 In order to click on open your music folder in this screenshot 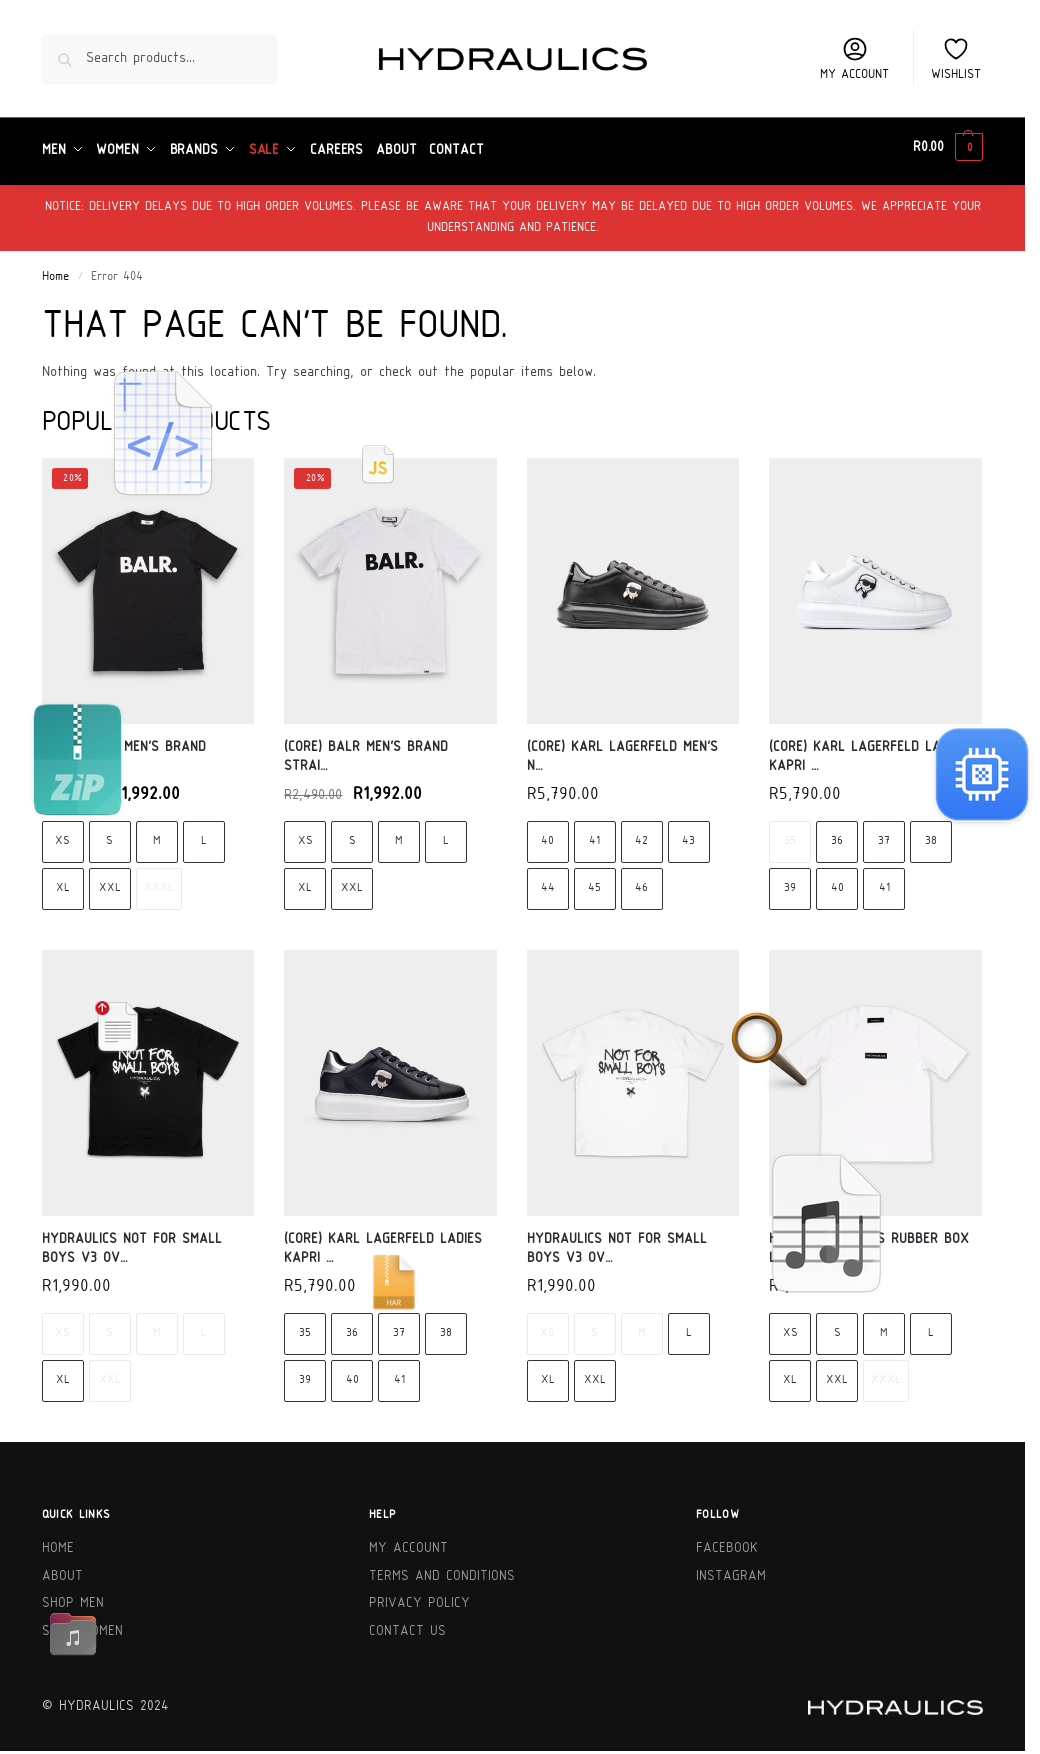, I will do `click(73, 1634)`.